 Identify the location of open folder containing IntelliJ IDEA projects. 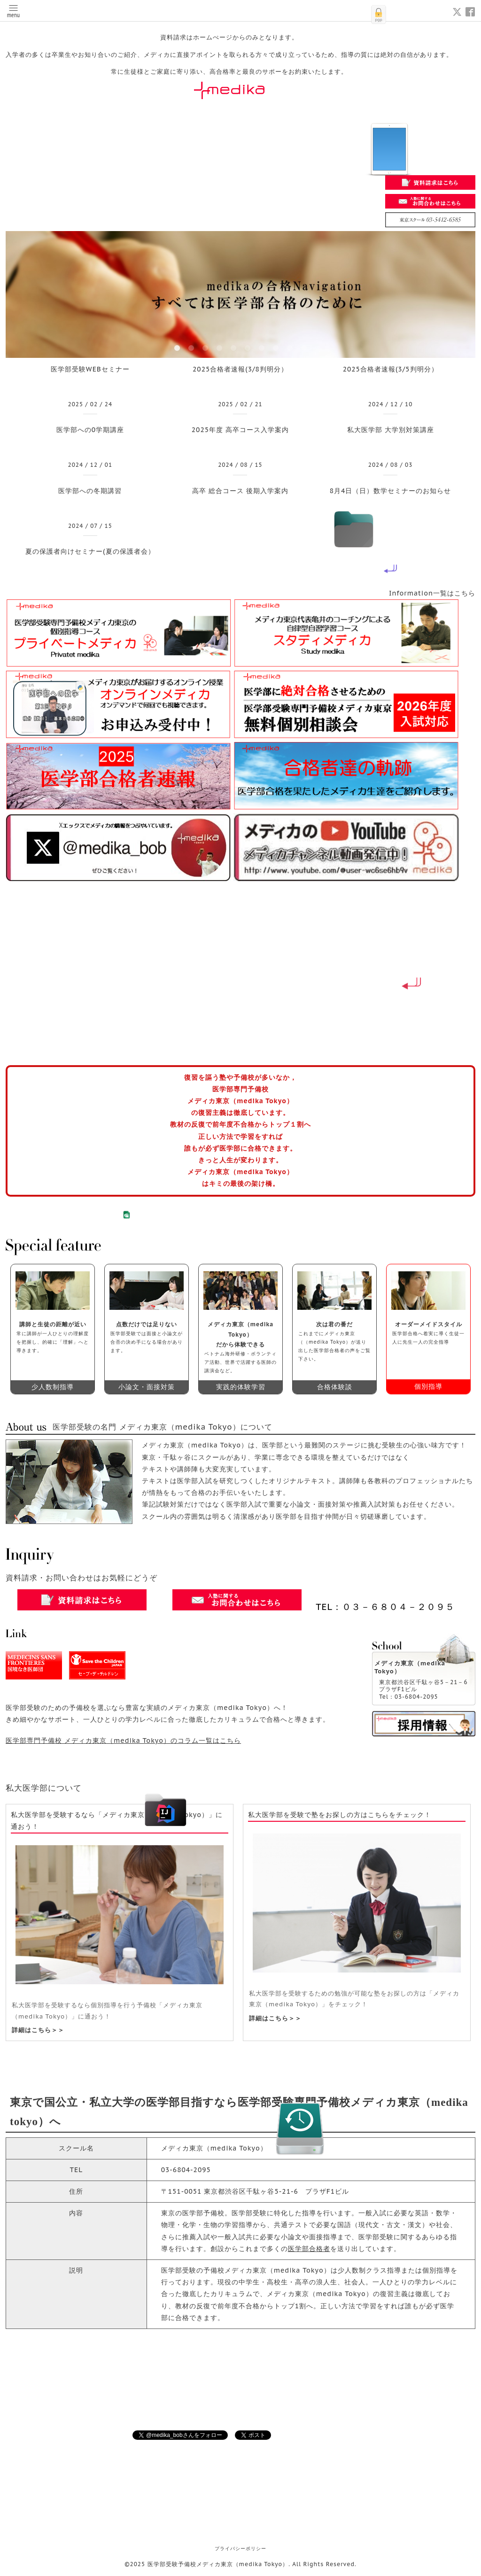
(165, 1811).